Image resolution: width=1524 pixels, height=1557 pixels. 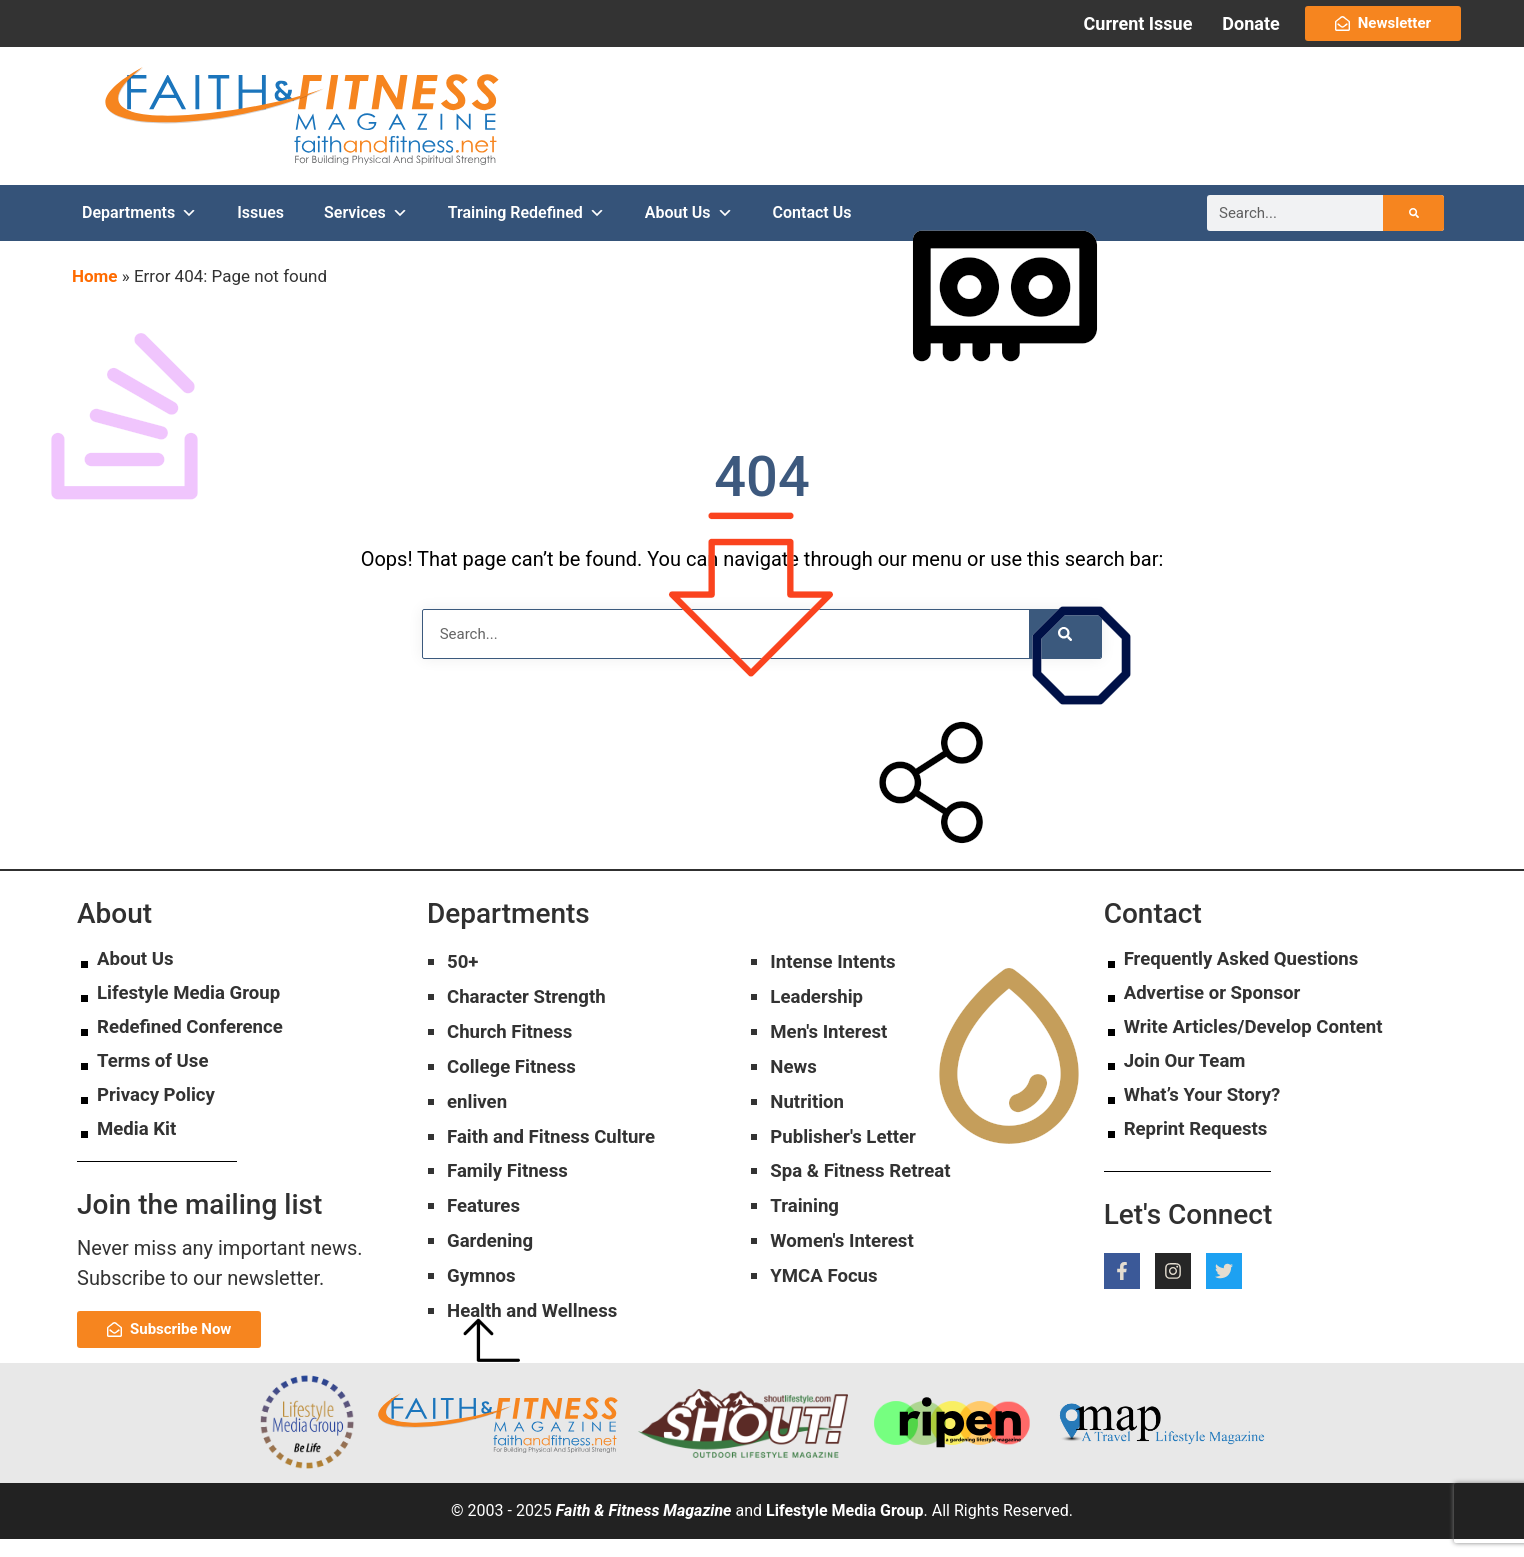 I want to click on visit stack overflow for programming help, so click(x=124, y=419).